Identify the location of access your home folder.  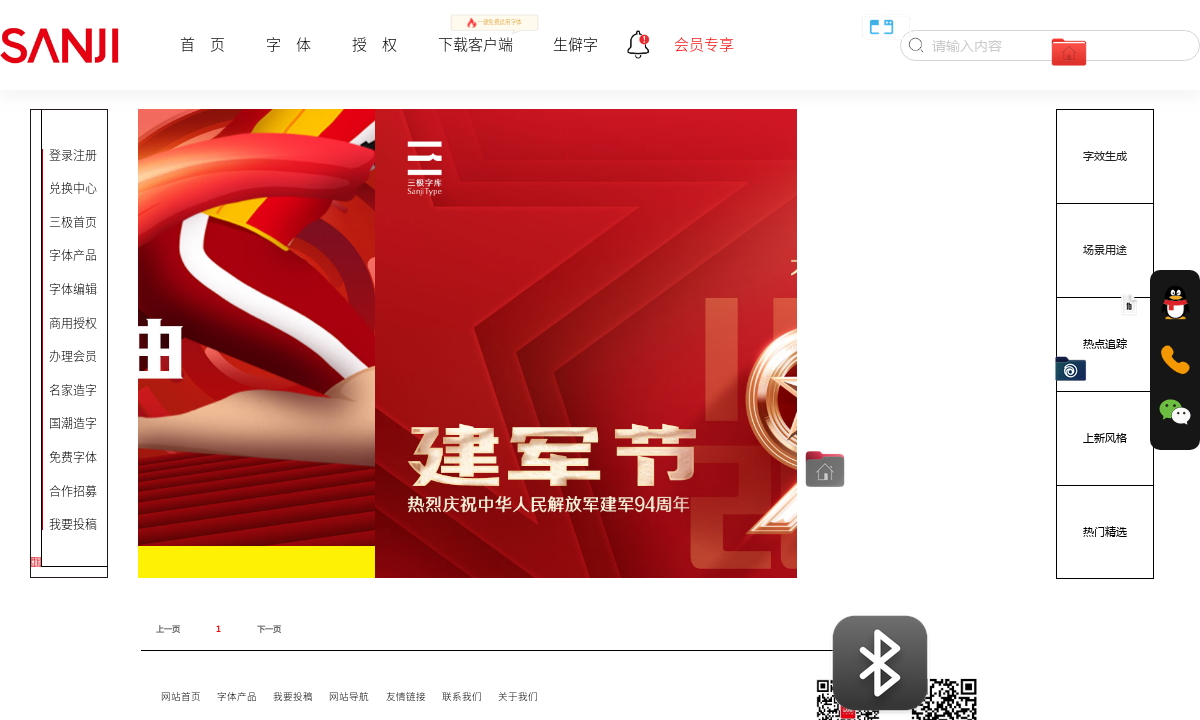
(1069, 52).